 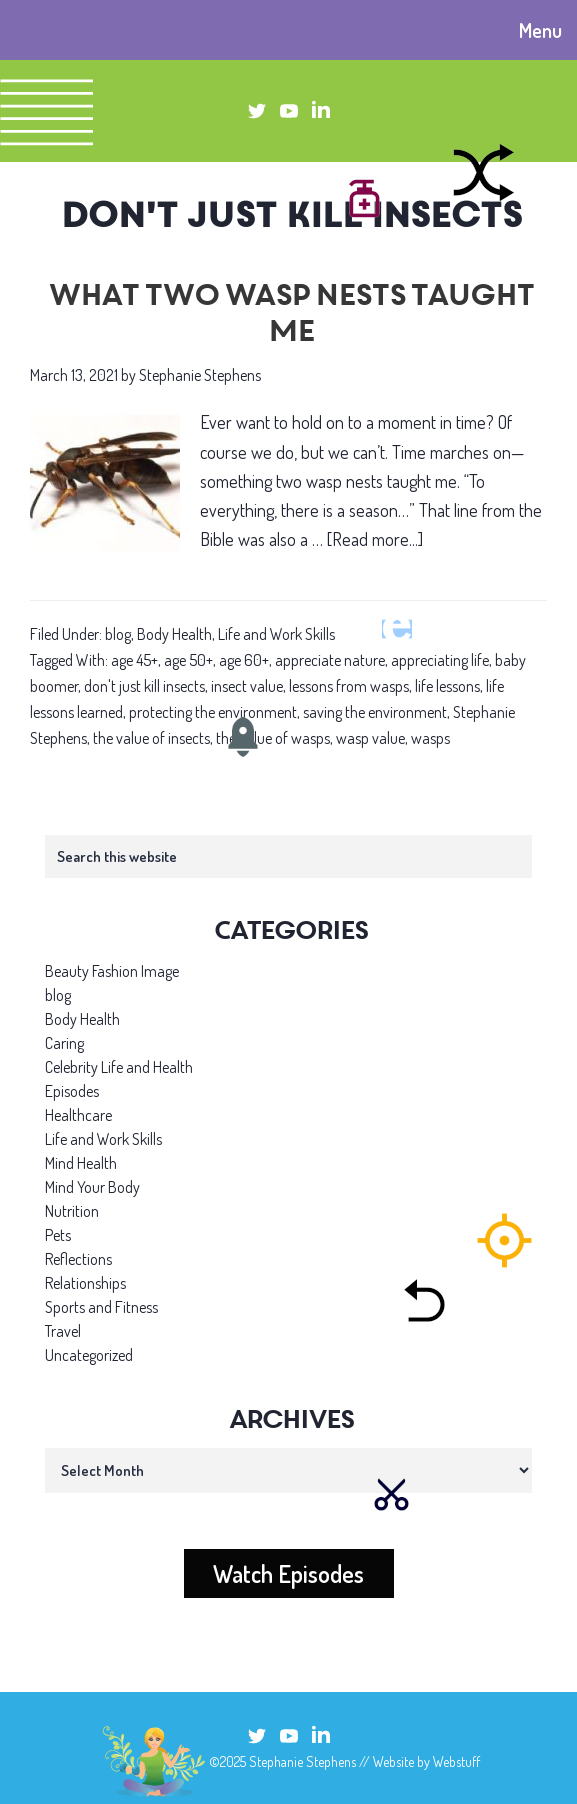 What do you see at coordinates (391, 1493) in the screenshot?
I see `cut selected content` at bounding box center [391, 1493].